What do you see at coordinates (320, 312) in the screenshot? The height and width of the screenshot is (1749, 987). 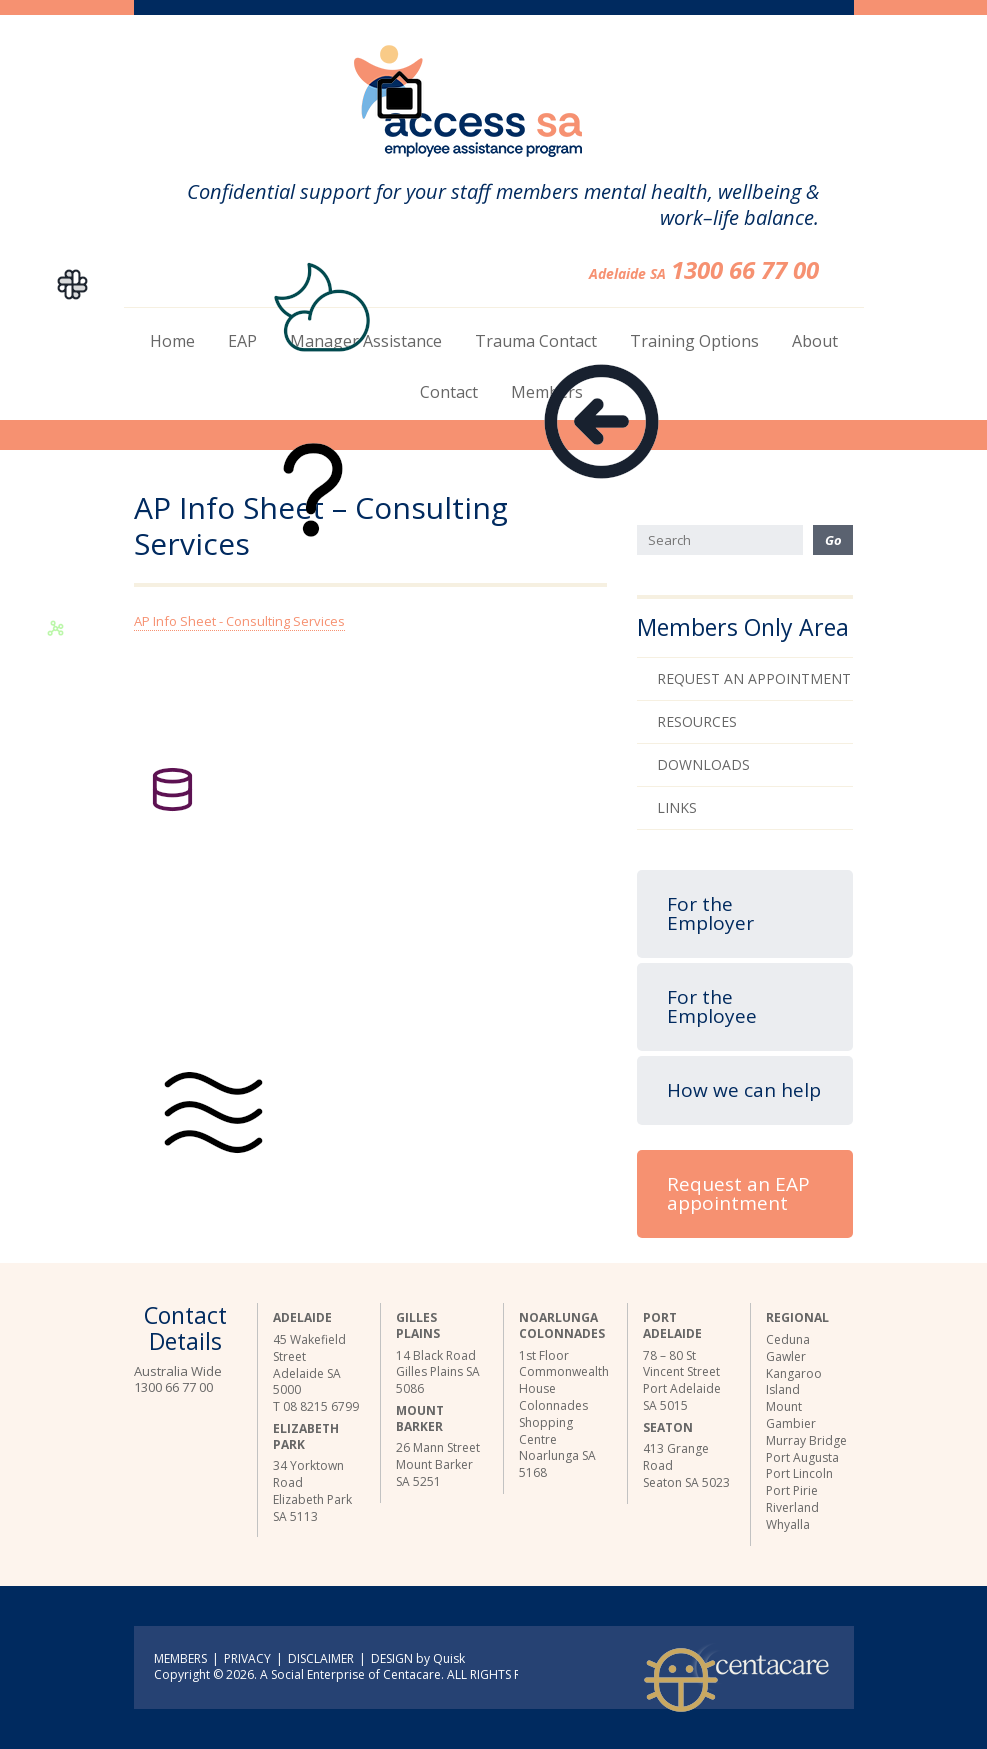 I see `indicates nighttime or evening weather conditions` at bounding box center [320, 312].